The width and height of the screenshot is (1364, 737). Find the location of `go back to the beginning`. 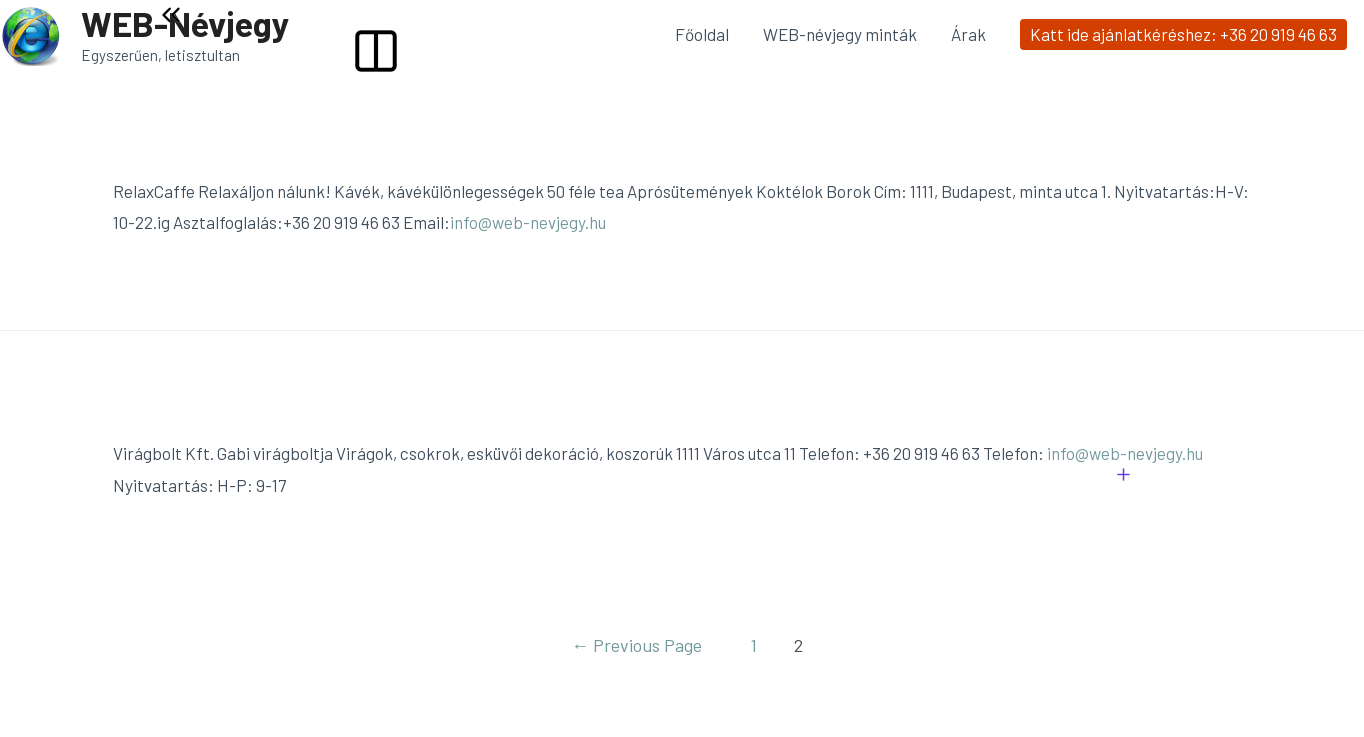

go back to the beginning is located at coordinates (171, 15).